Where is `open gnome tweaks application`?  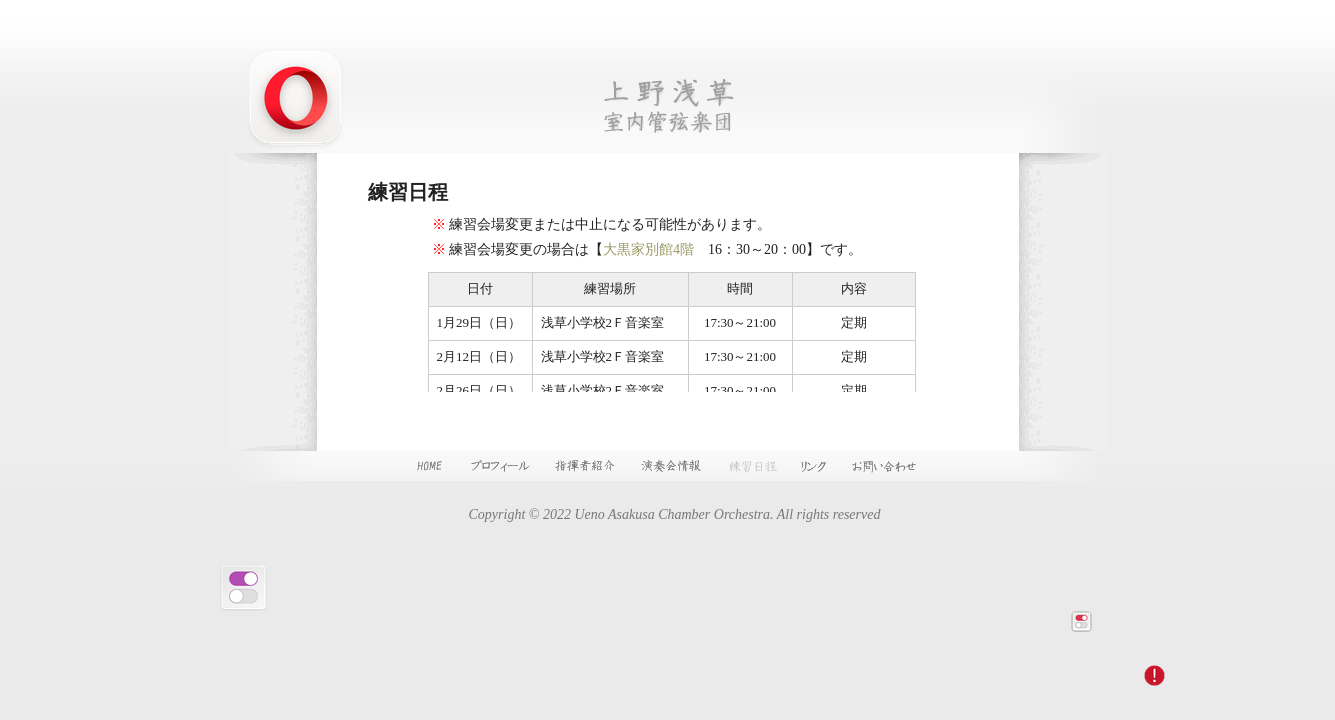
open gnome tweaks application is located at coordinates (243, 587).